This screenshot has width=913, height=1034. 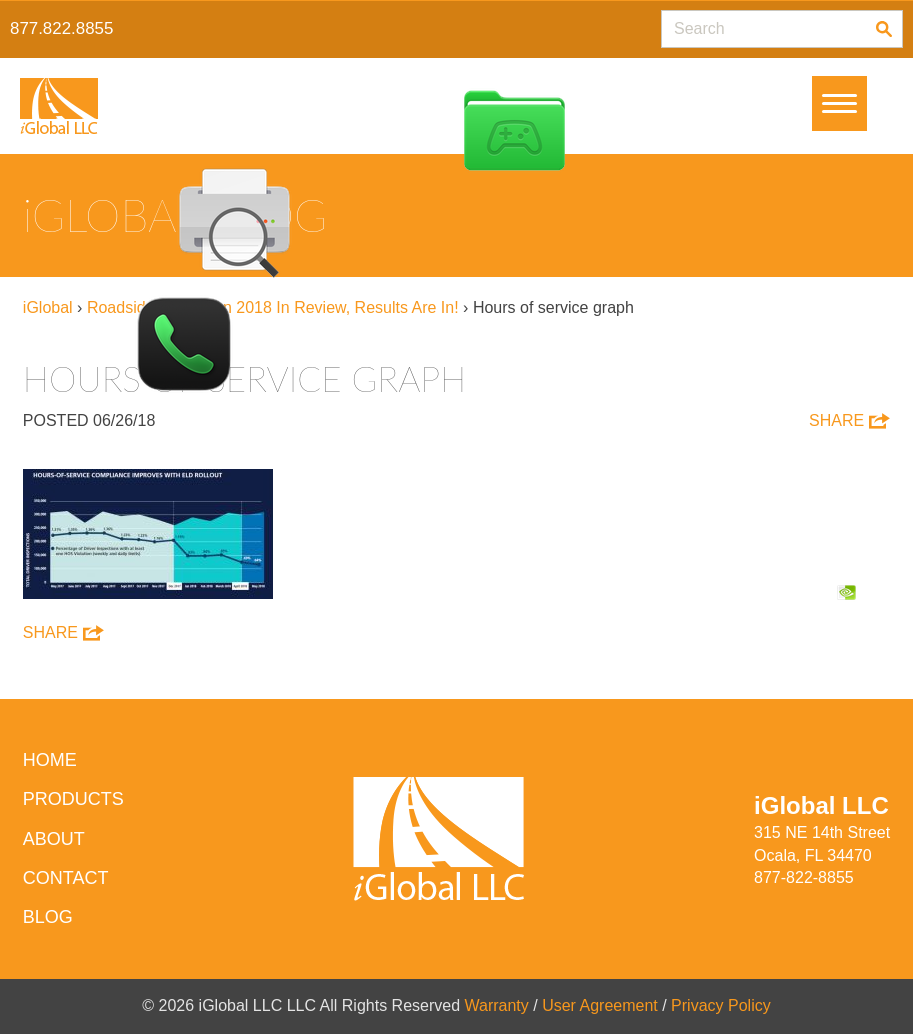 What do you see at coordinates (514, 130) in the screenshot?
I see `open your games folder` at bounding box center [514, 130].